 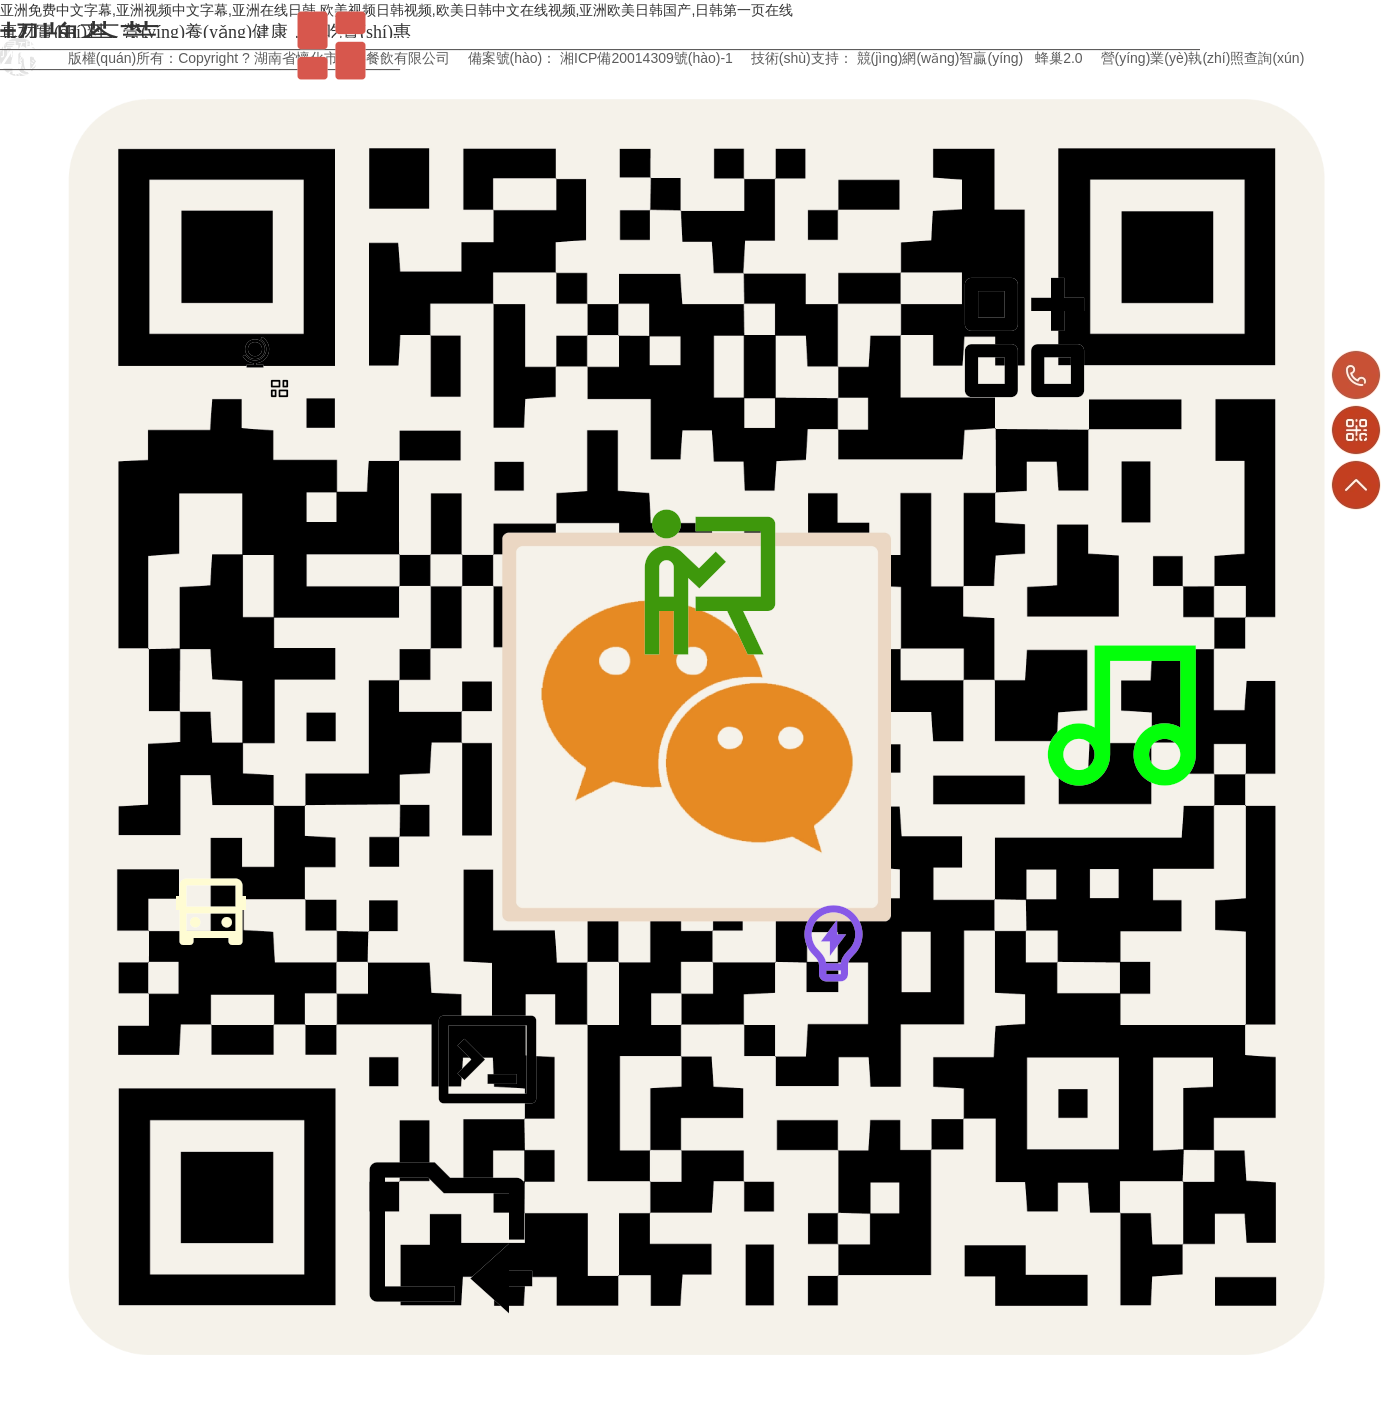 I want to click on access music library or player, so click(x=1133, y=715).